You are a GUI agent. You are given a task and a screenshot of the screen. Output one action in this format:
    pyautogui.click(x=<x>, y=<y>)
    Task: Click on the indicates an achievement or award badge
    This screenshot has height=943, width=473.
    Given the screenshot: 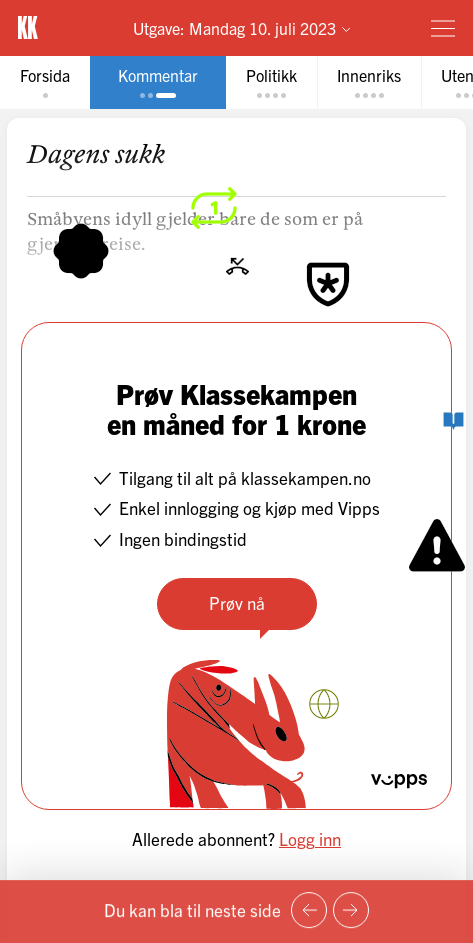 What is the action you would take?
    pyautogui.click(x=81, y=251)
    